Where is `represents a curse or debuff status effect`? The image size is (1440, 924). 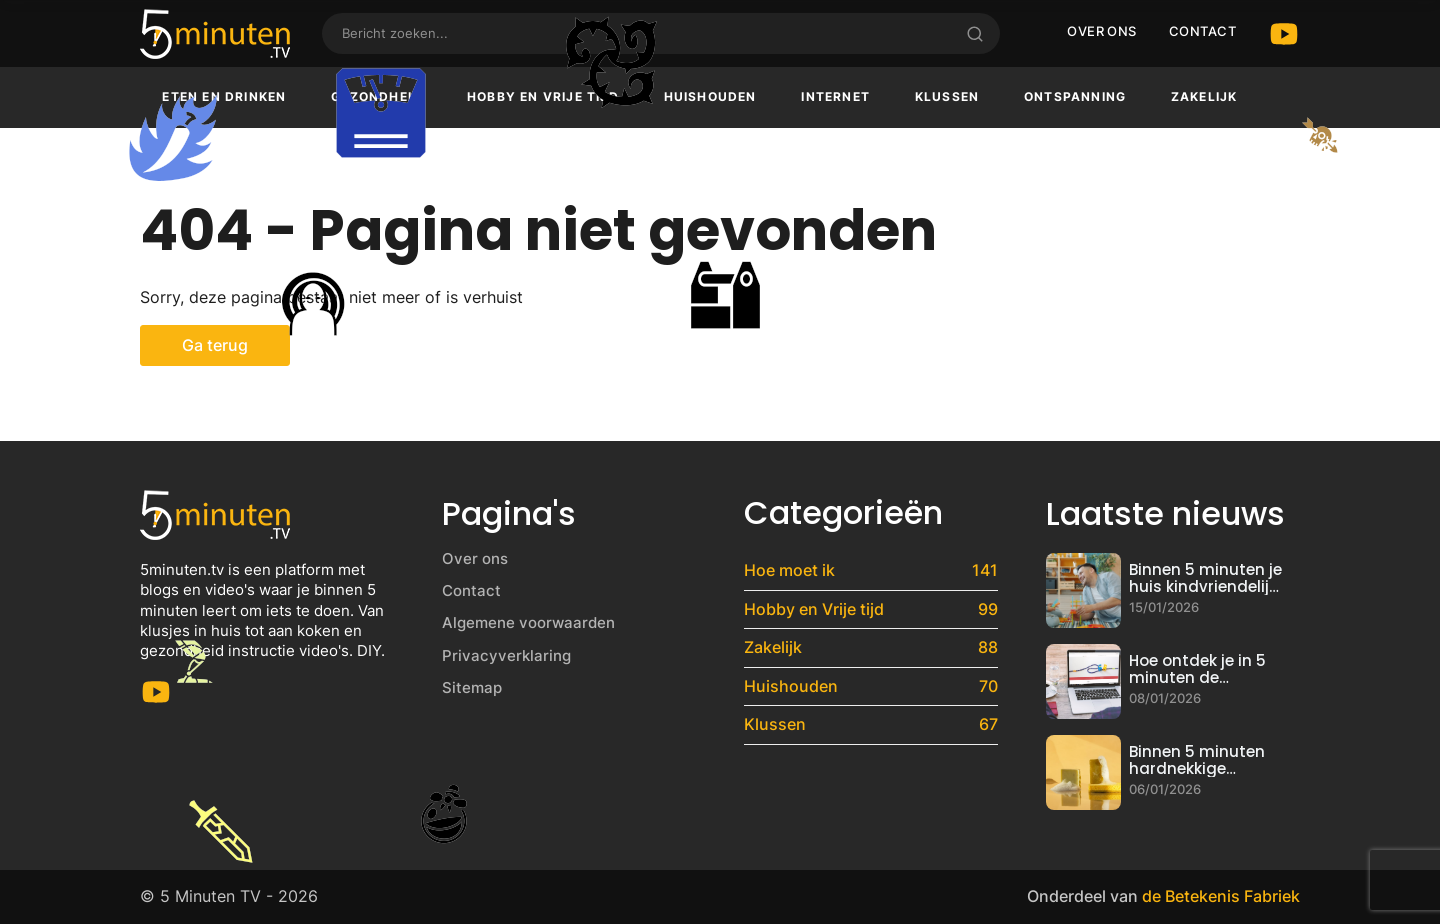 represents a curse or debuff status effect is located at coordinates (612, 63).